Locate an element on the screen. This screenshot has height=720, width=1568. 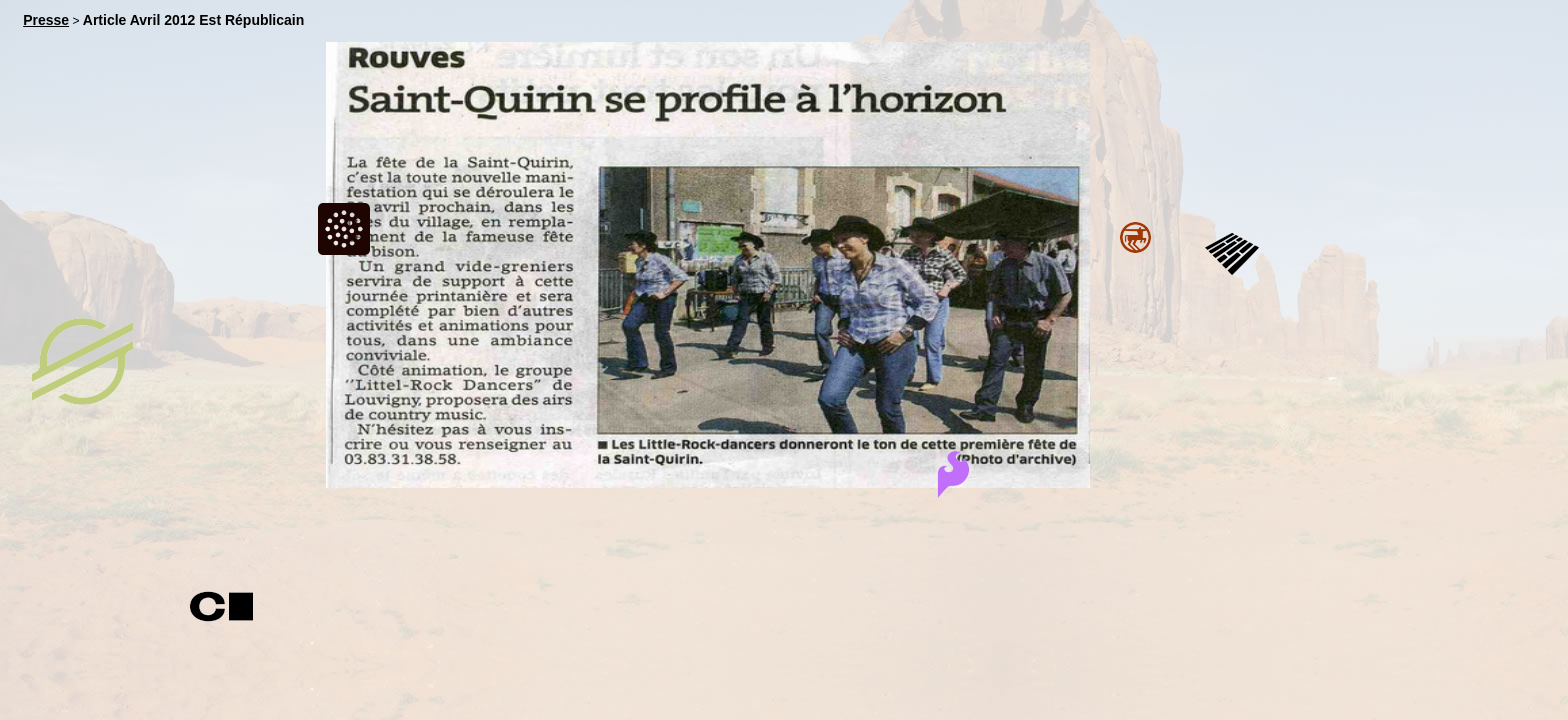
stellar cryptocurrency logo is located at coordinates (82, 361).